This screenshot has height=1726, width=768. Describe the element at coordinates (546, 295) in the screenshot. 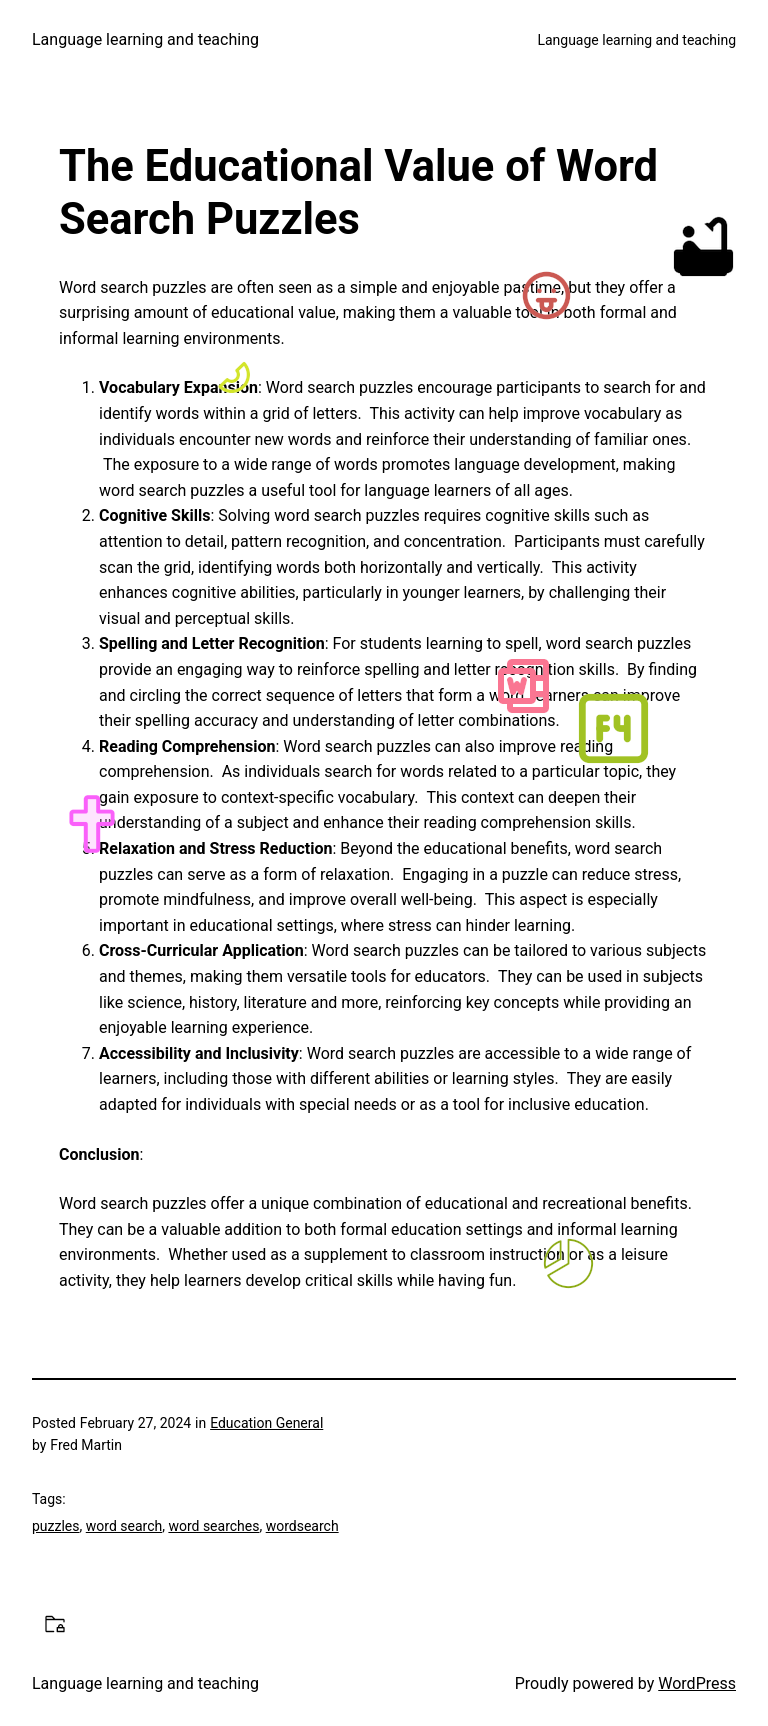

I see `add a playful or silly reaction` at that location.